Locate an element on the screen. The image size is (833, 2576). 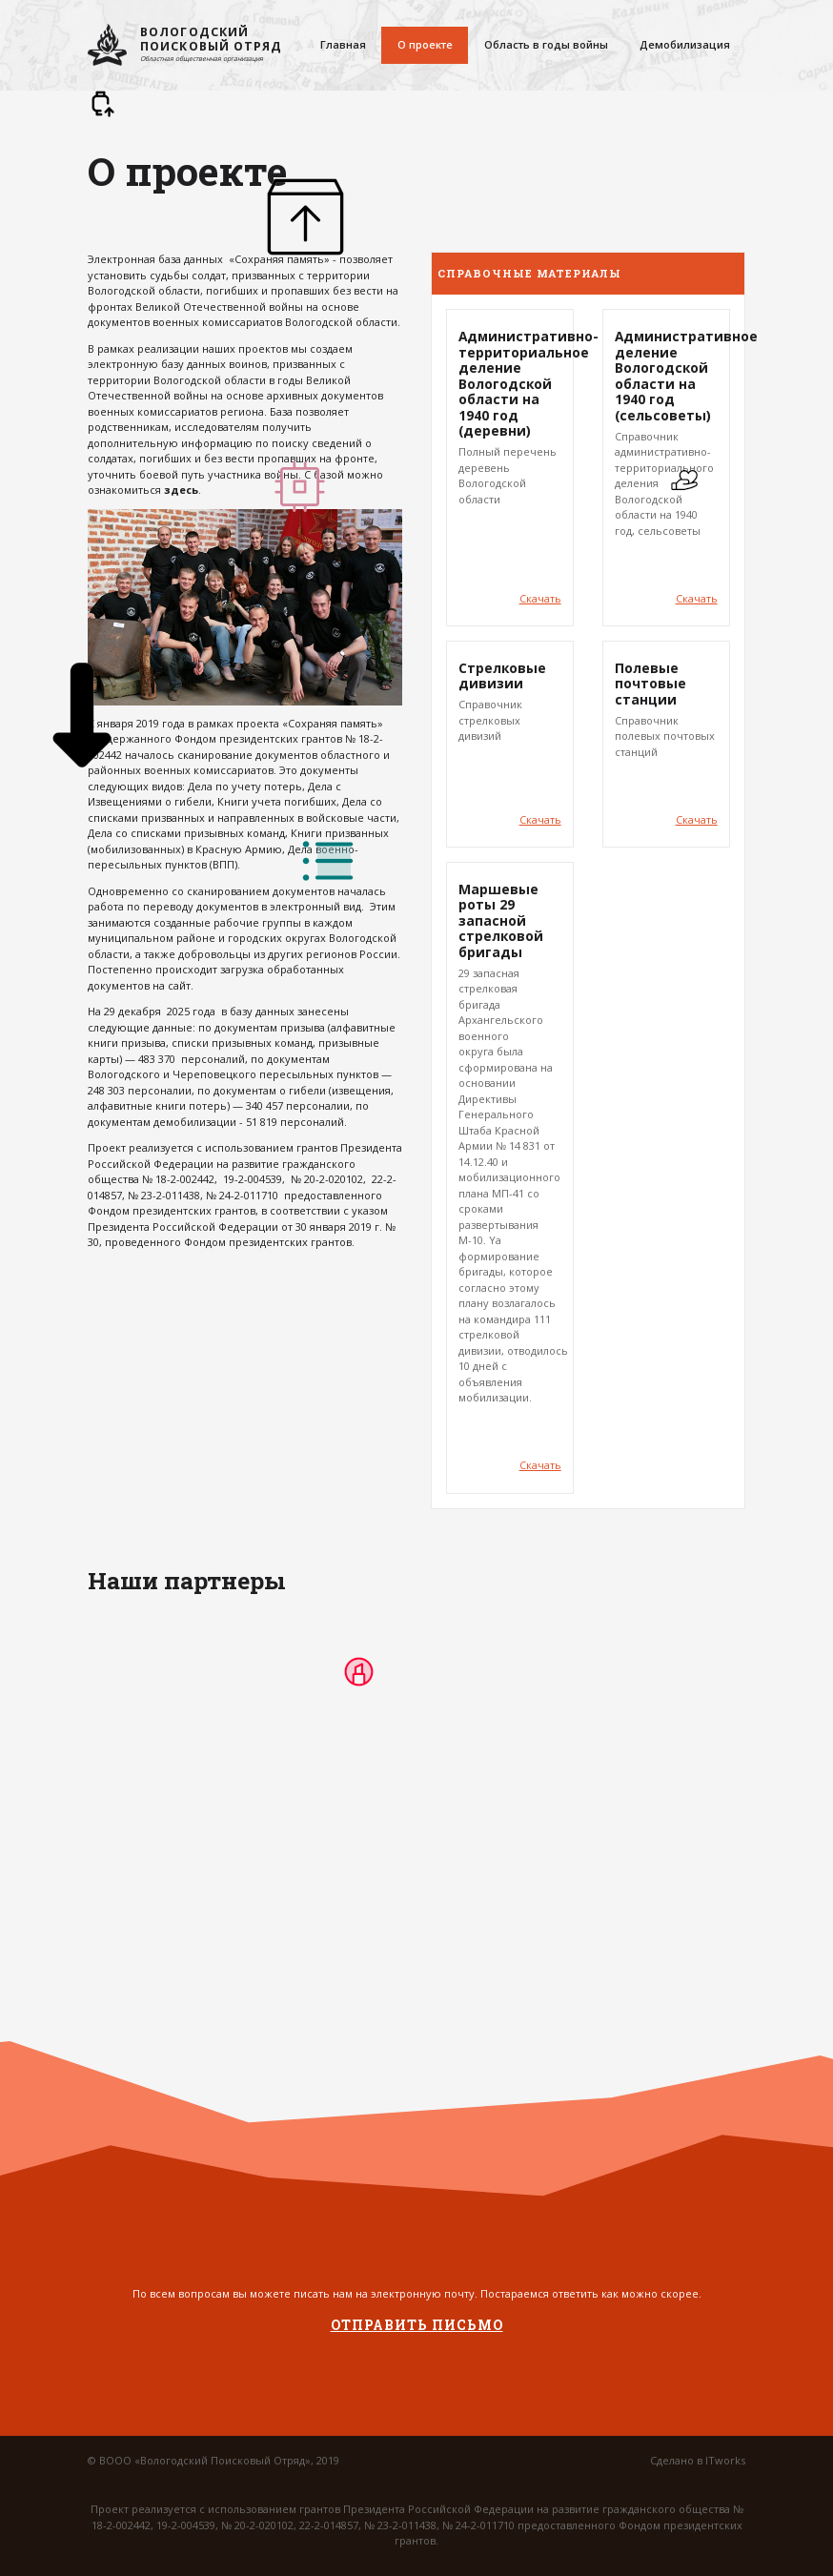
upload files to storage is located at coordinates (305, 216).